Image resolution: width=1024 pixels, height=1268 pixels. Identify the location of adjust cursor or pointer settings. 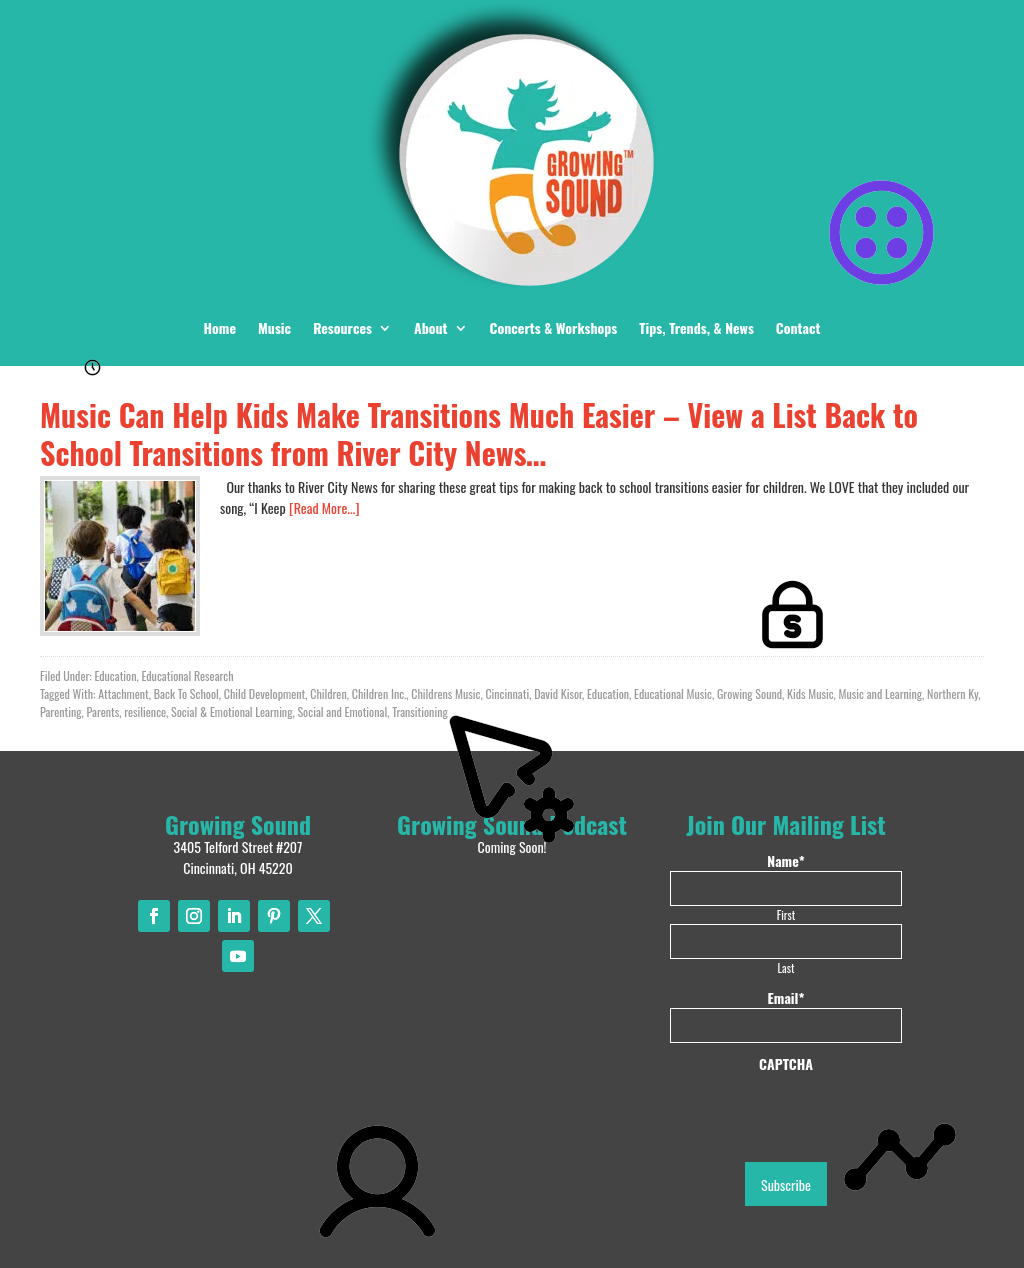
(505, 771).